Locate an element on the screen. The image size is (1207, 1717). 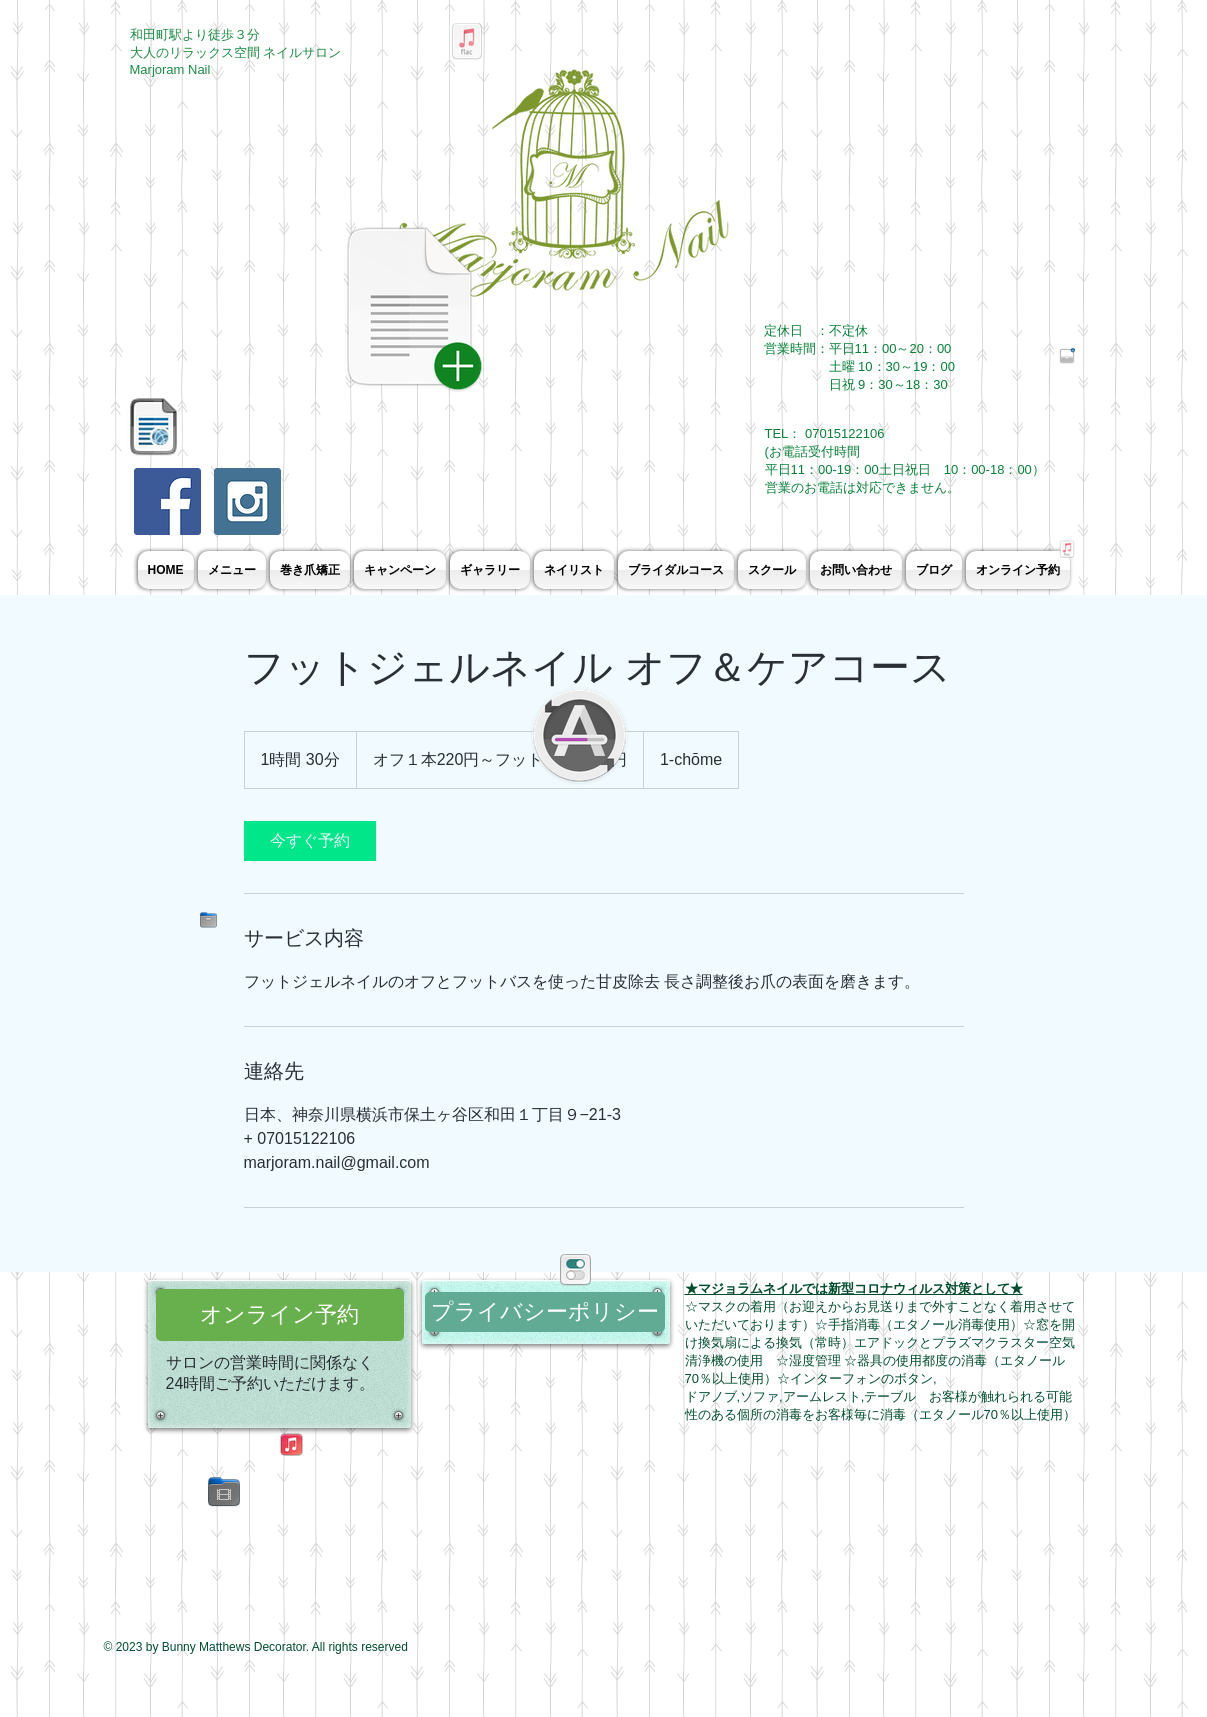
open the file manager application is located at coordinates (208, 919).